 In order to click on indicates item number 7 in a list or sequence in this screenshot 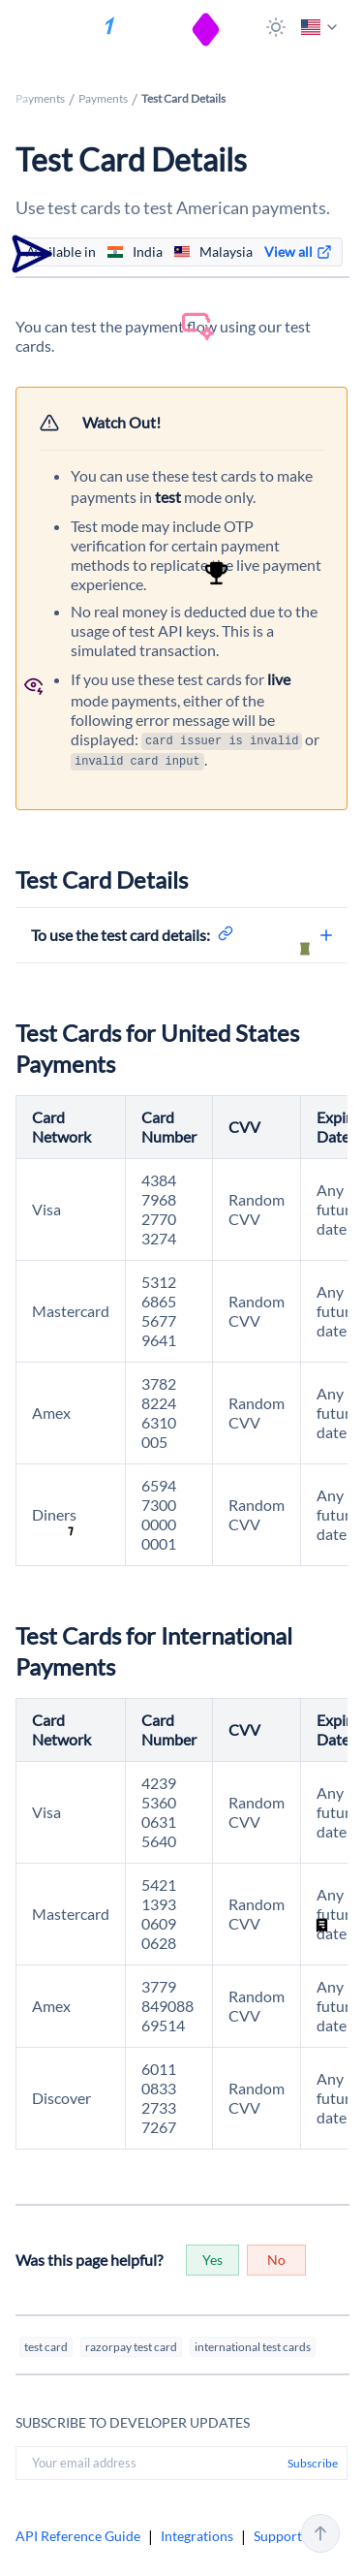, I will do `click(71, 1531)`.